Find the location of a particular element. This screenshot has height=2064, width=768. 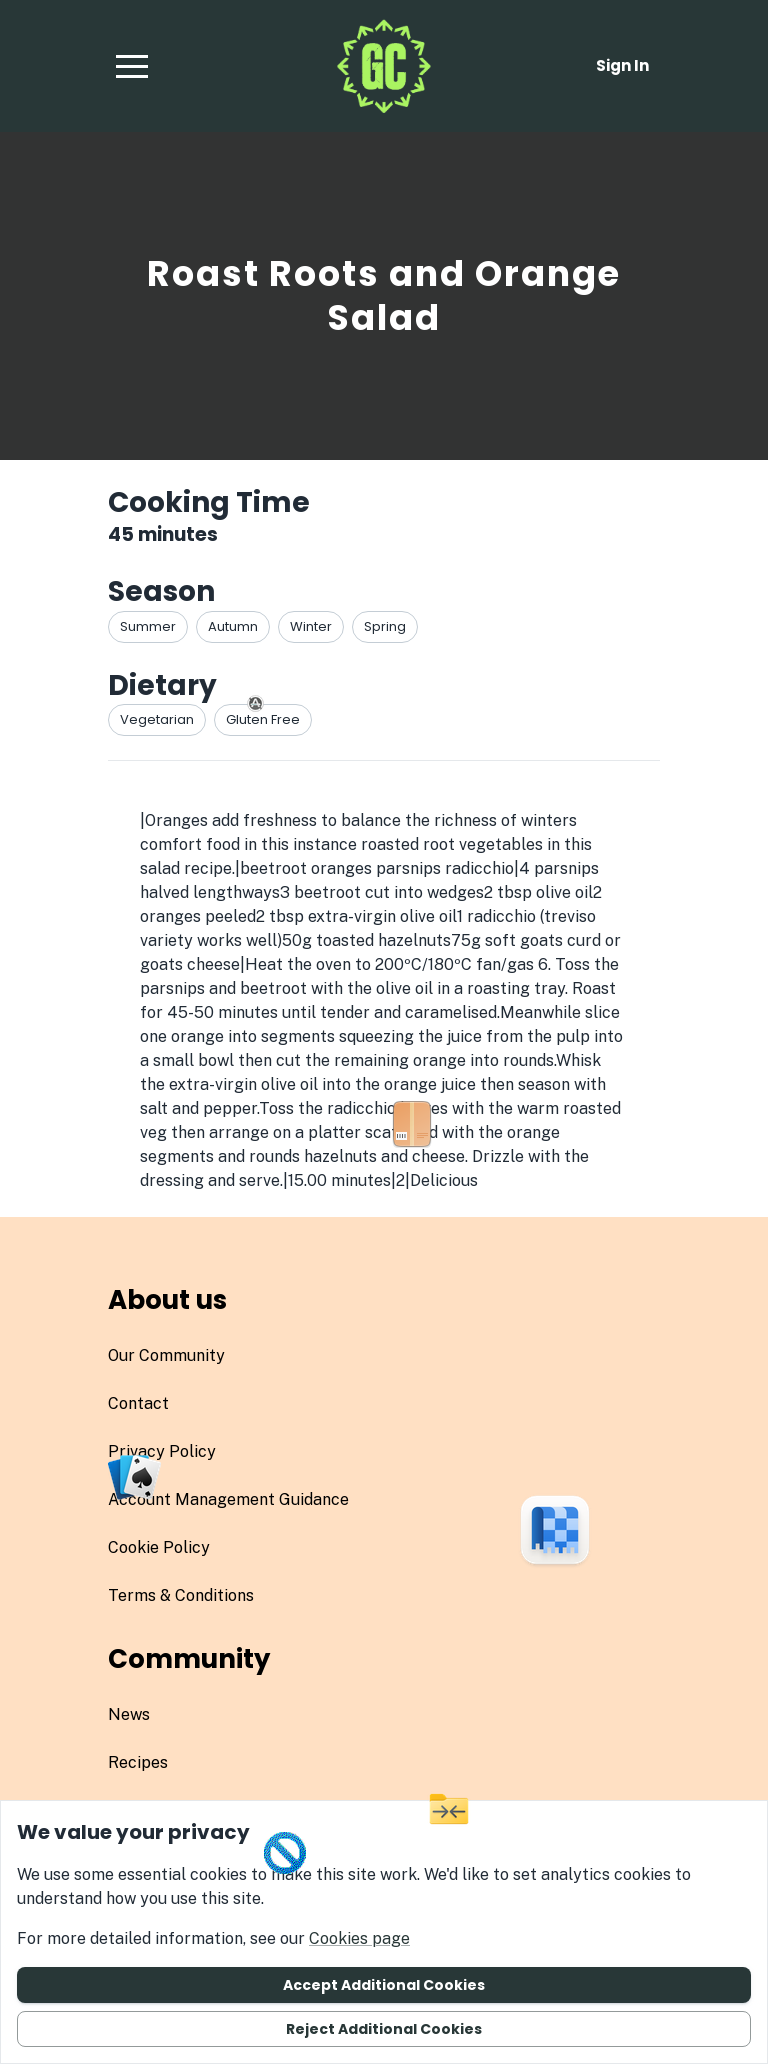

open Blanket ambient sound app is located at coordinates (555, 1530).